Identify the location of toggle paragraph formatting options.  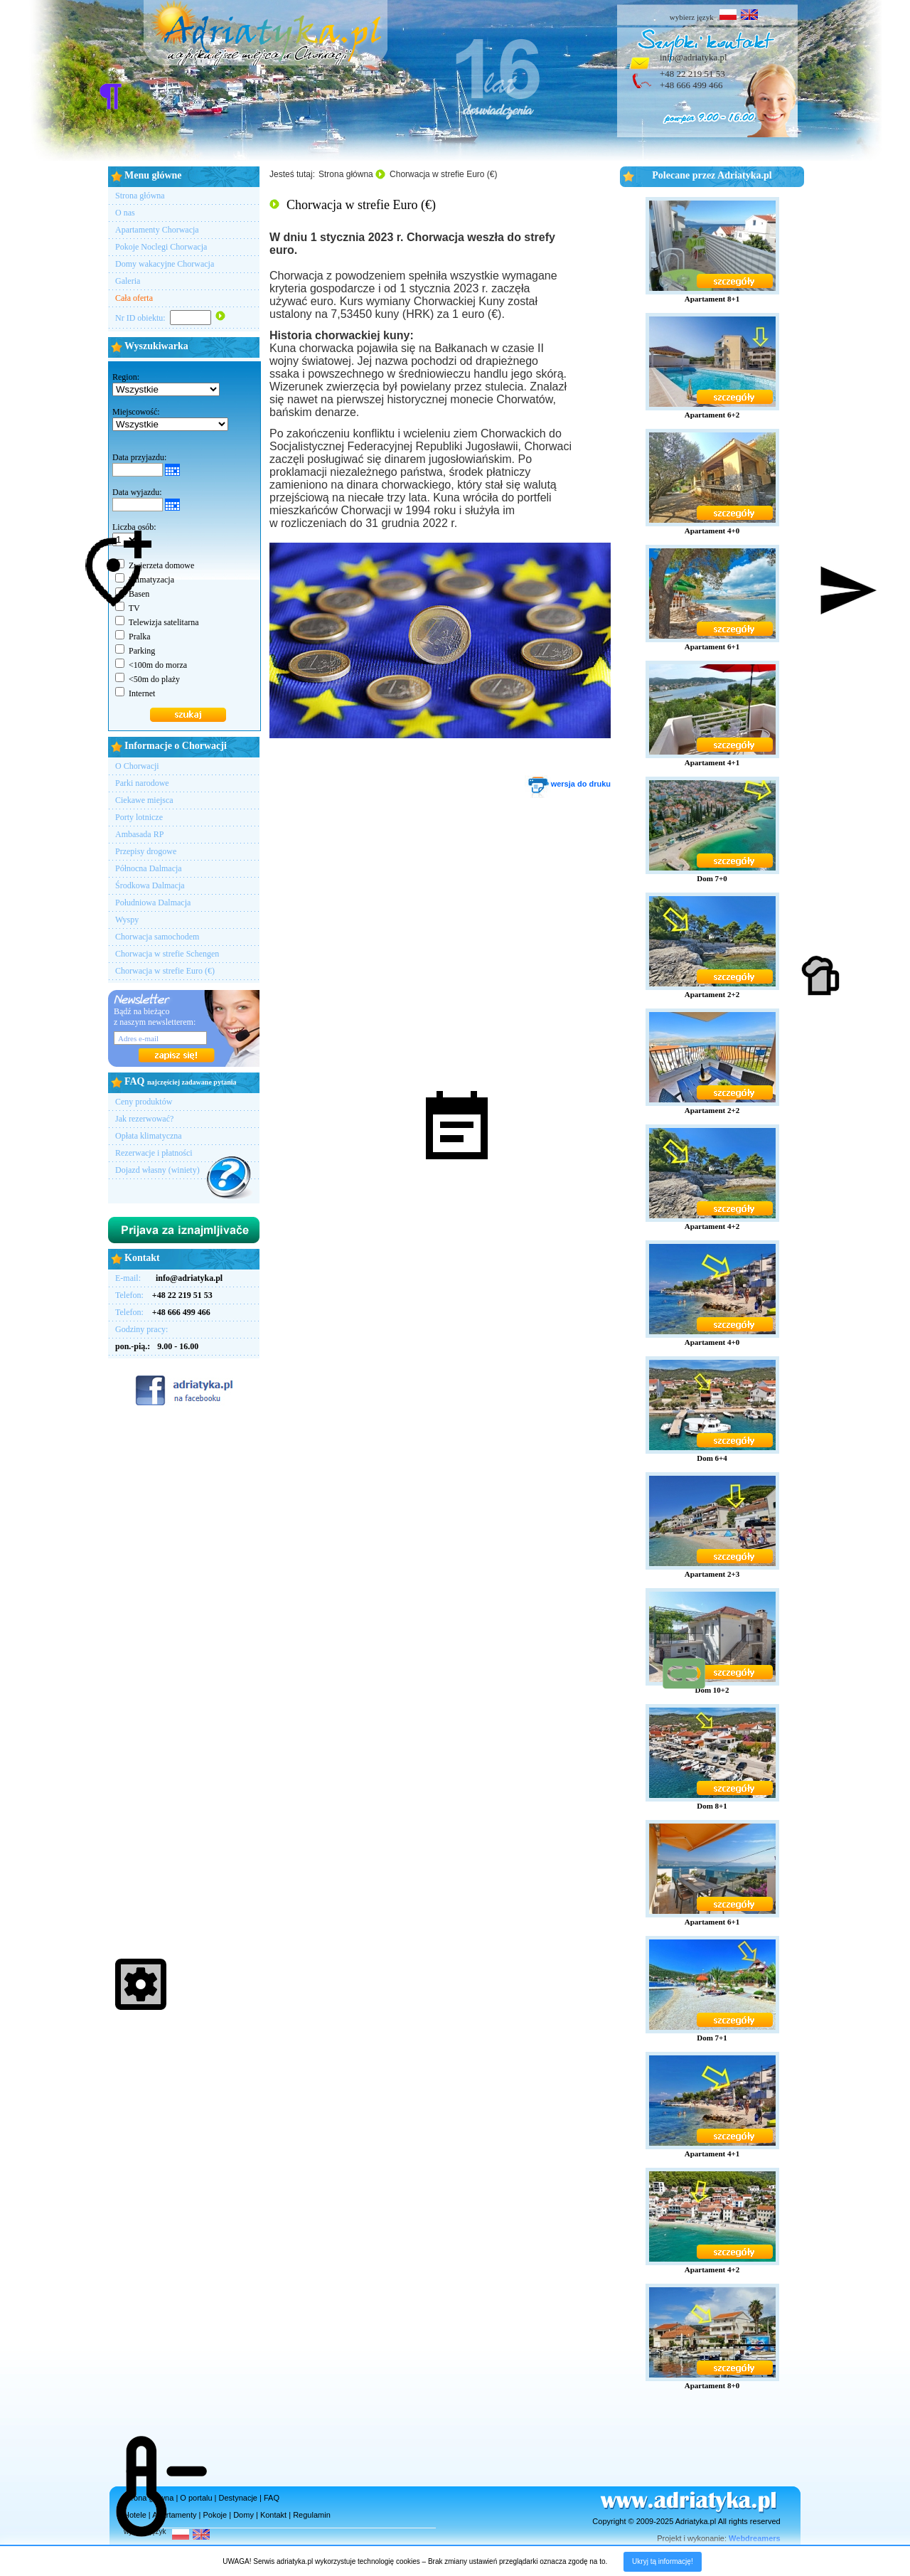
(110, 96).